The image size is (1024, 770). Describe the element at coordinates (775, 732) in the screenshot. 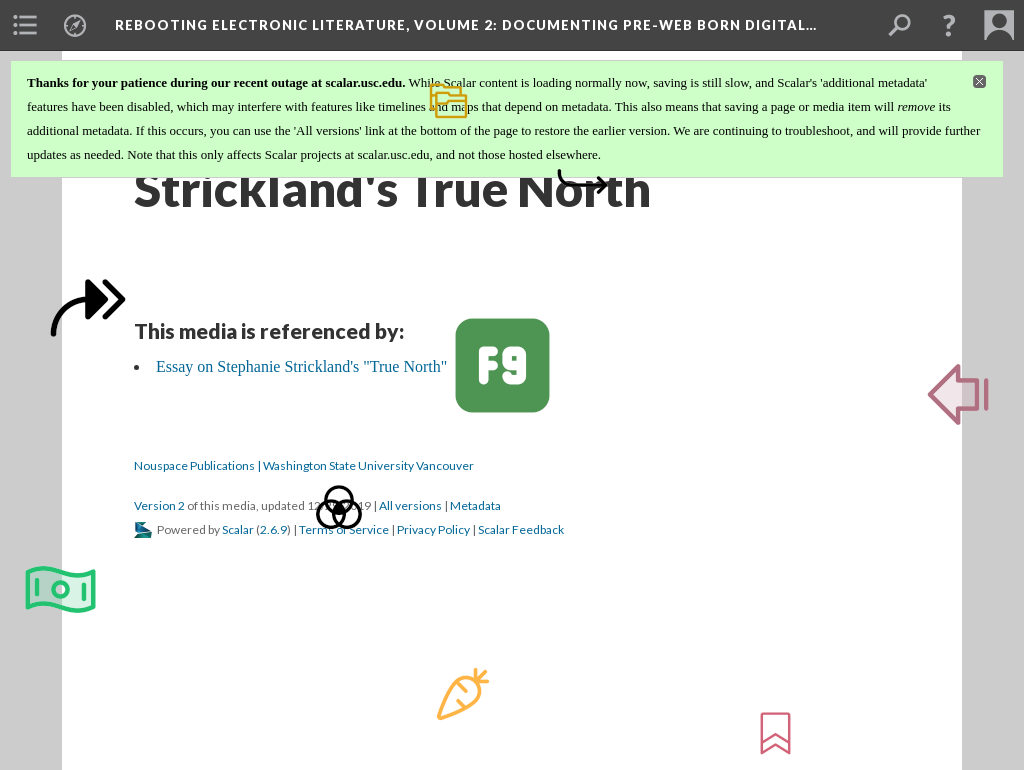

I see `save item to bookmarks` at that location.